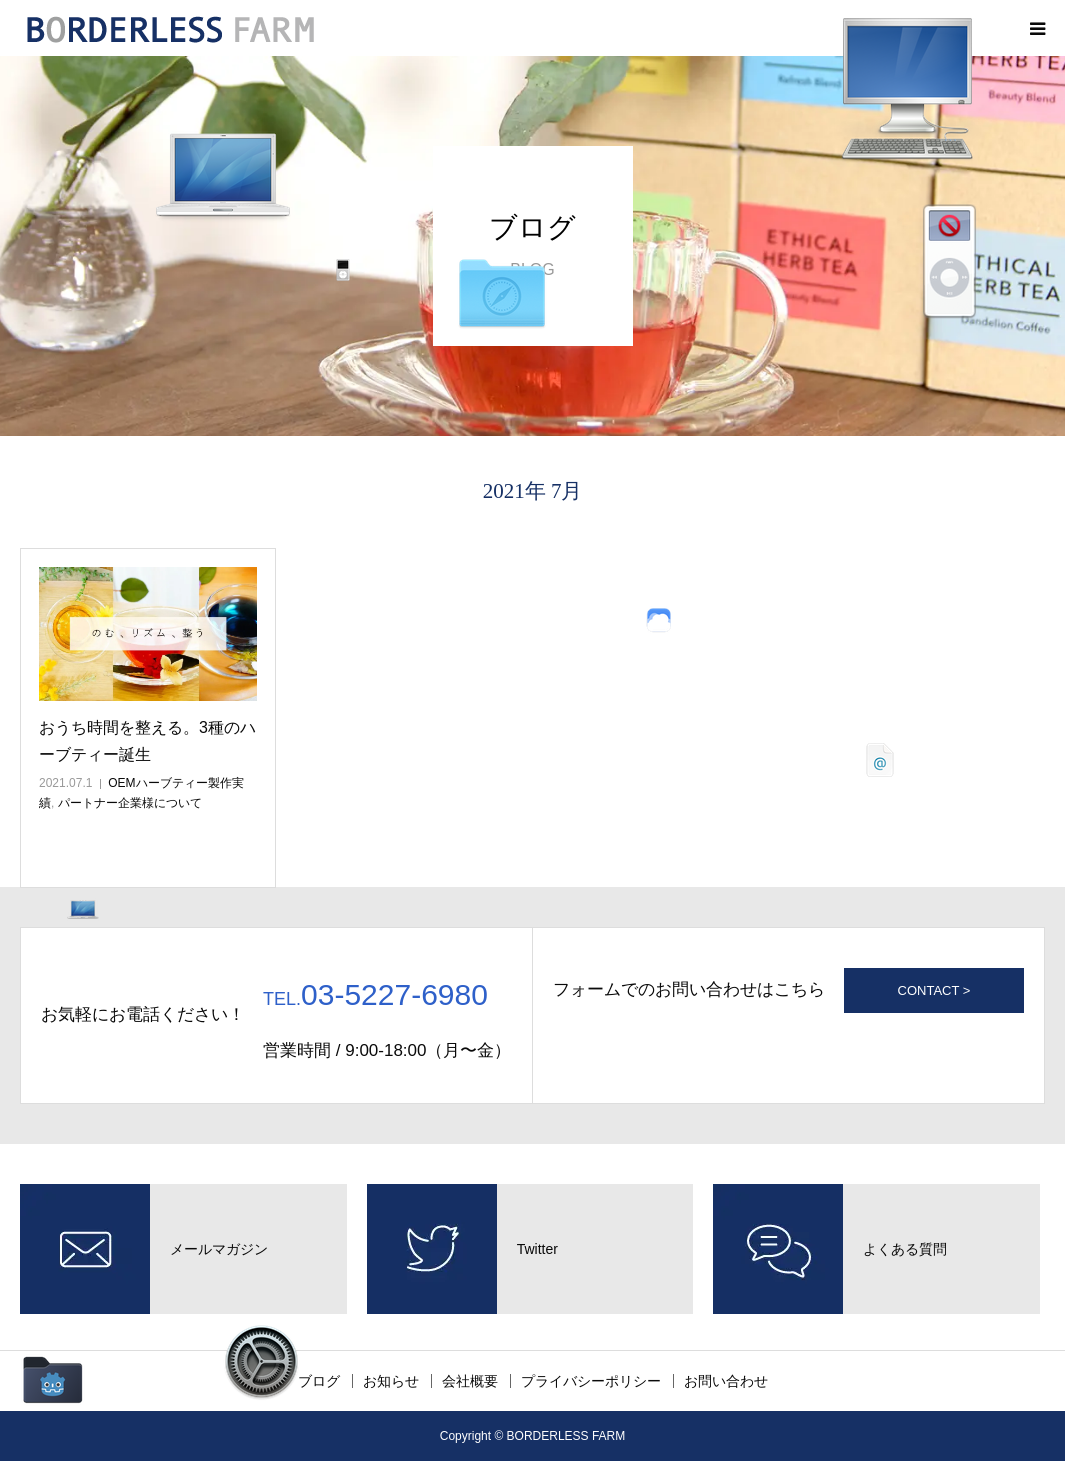 The image size is (1065, 1461). Describe the element at coordinates (880, 760) in the screenshot. I see `an email message file or .eml attachment` at that location.